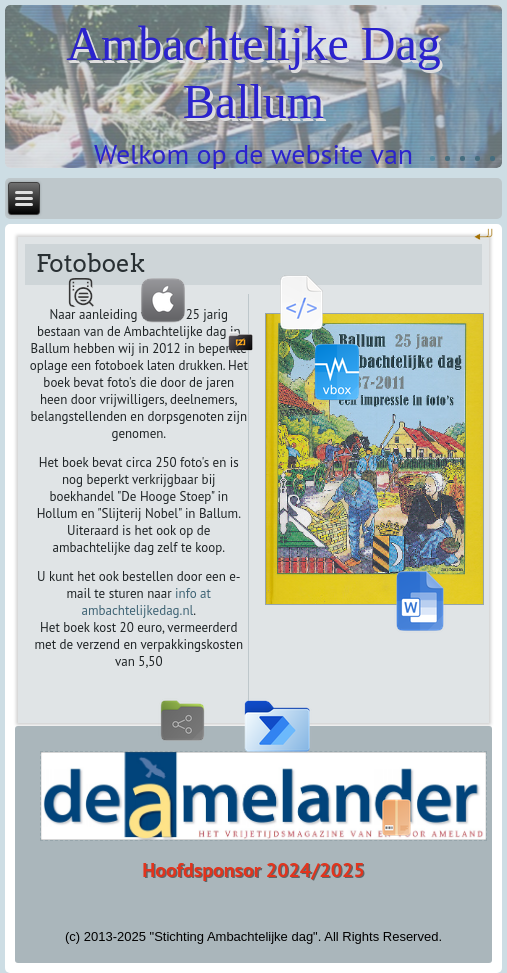 This screenshot has width=507, height=973. What do you see at coordinates (182, 720) in the screenshot?
I see `open your public shared folder` at bounding box center [182, 720].